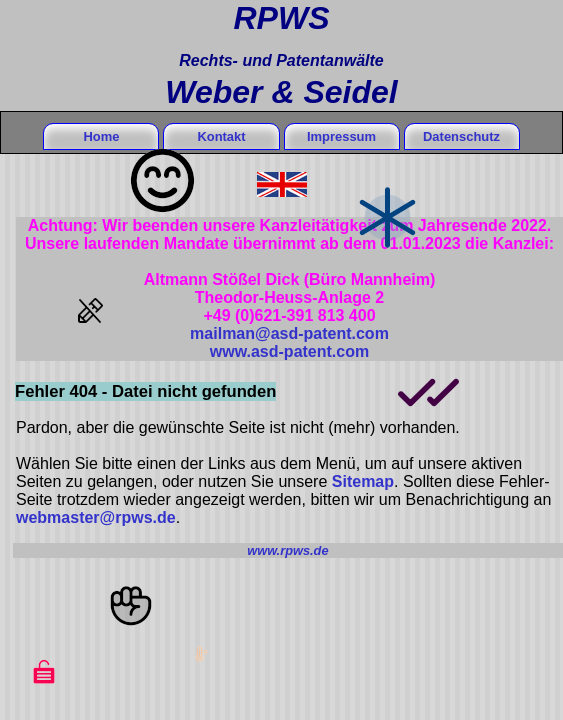 Image resolution: width=563 pixels, height=720 pixels. I want to click on editing is disabled or unavailable, so click(90, 311).